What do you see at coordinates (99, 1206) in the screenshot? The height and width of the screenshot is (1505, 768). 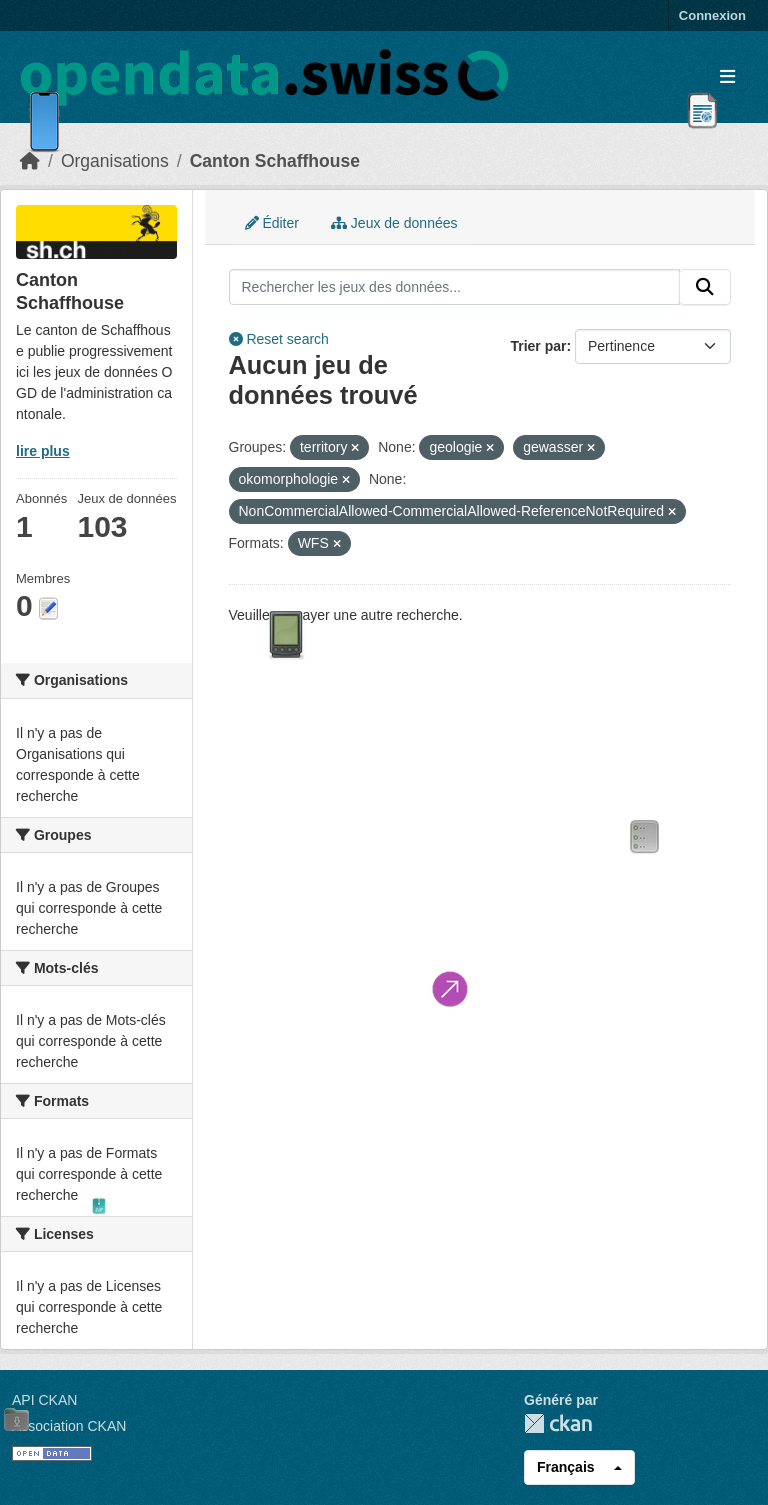 I see `compressed zip archive file` at bounding box center [99, 1206].